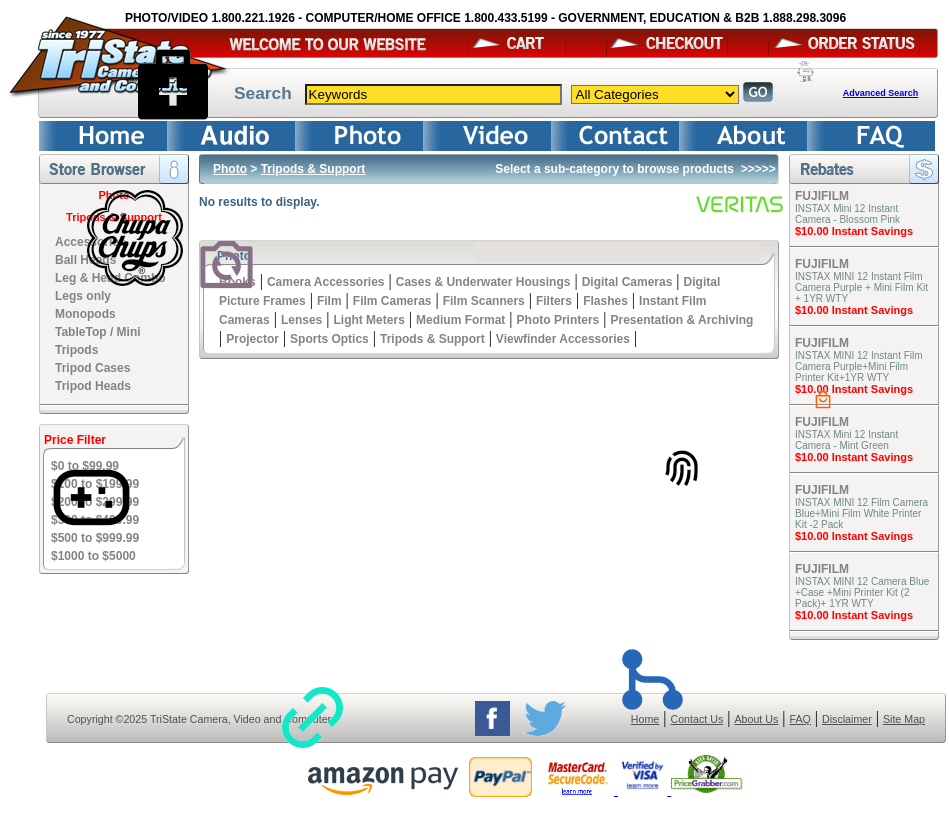  What do you see at coordinates (173, 88) in the screenshot?
I see `access health or medical resources` at bounding box center [173, 88].